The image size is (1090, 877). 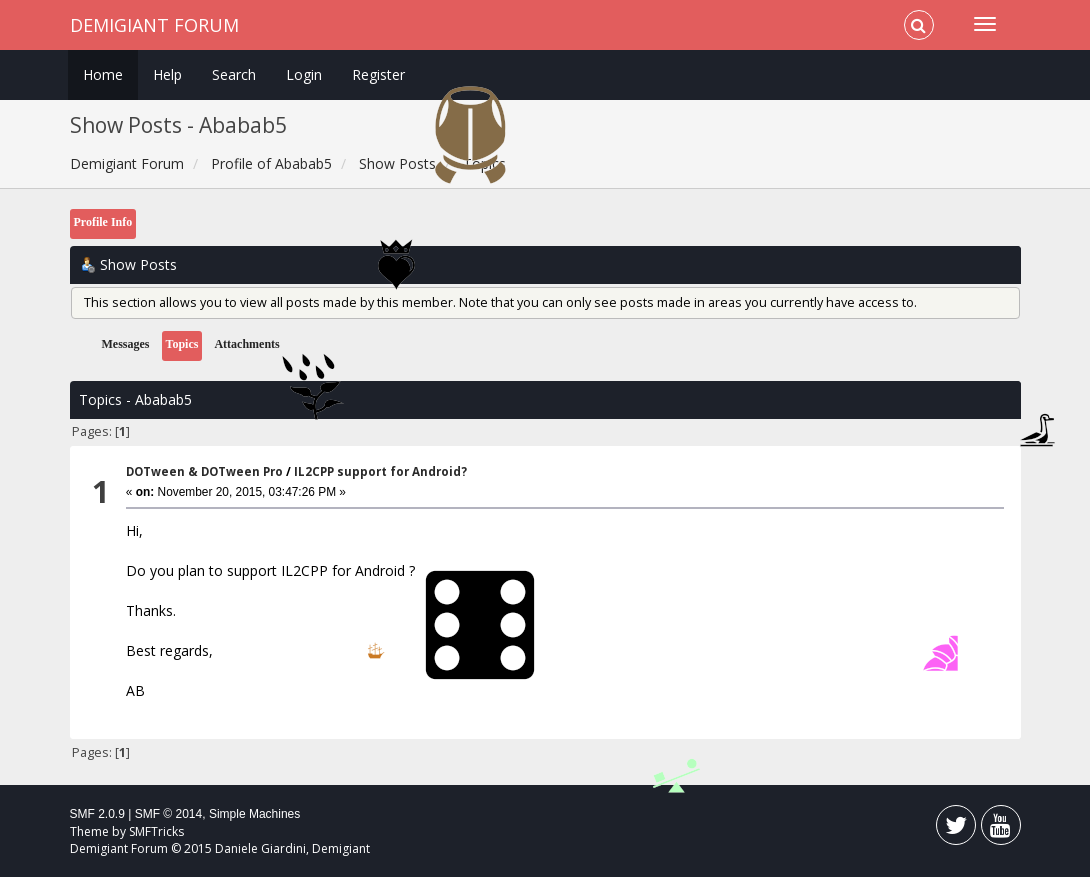 What do you see at coordinates (940, 653) in the screenshot?
I see `select armor or scale pattern for character customization` at bounding box center [940, 653].